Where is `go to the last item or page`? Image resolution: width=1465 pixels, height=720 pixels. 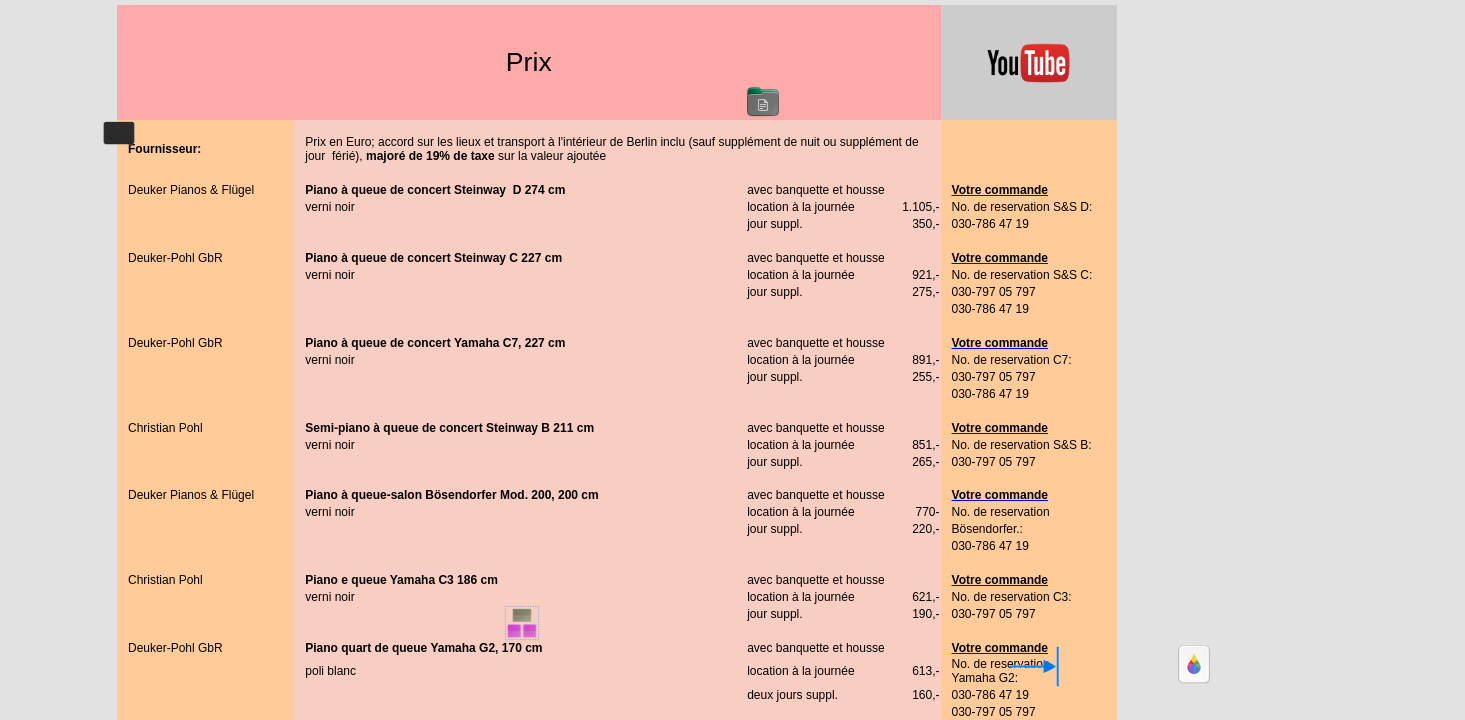 go to the last item or page is located at coordinates (1034, 666).